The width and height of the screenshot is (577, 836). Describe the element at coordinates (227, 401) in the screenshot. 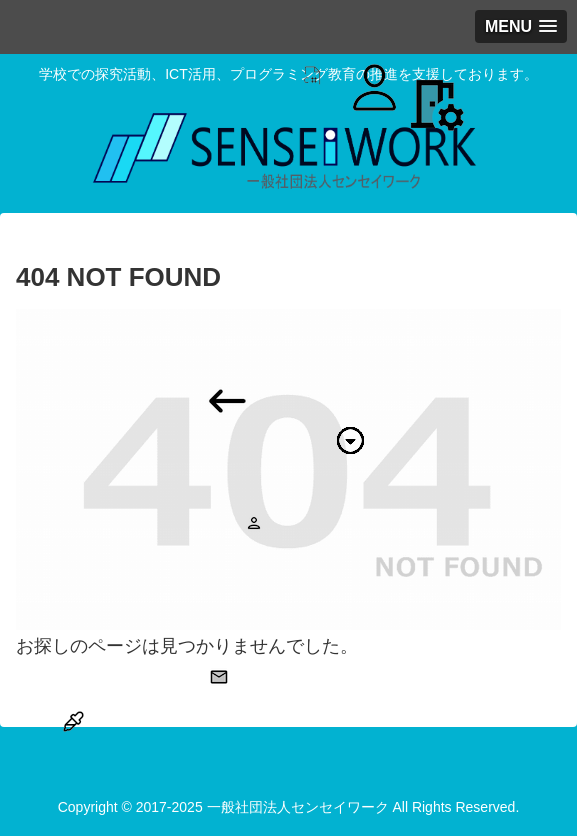

I see `go back to previous screen` at that location.